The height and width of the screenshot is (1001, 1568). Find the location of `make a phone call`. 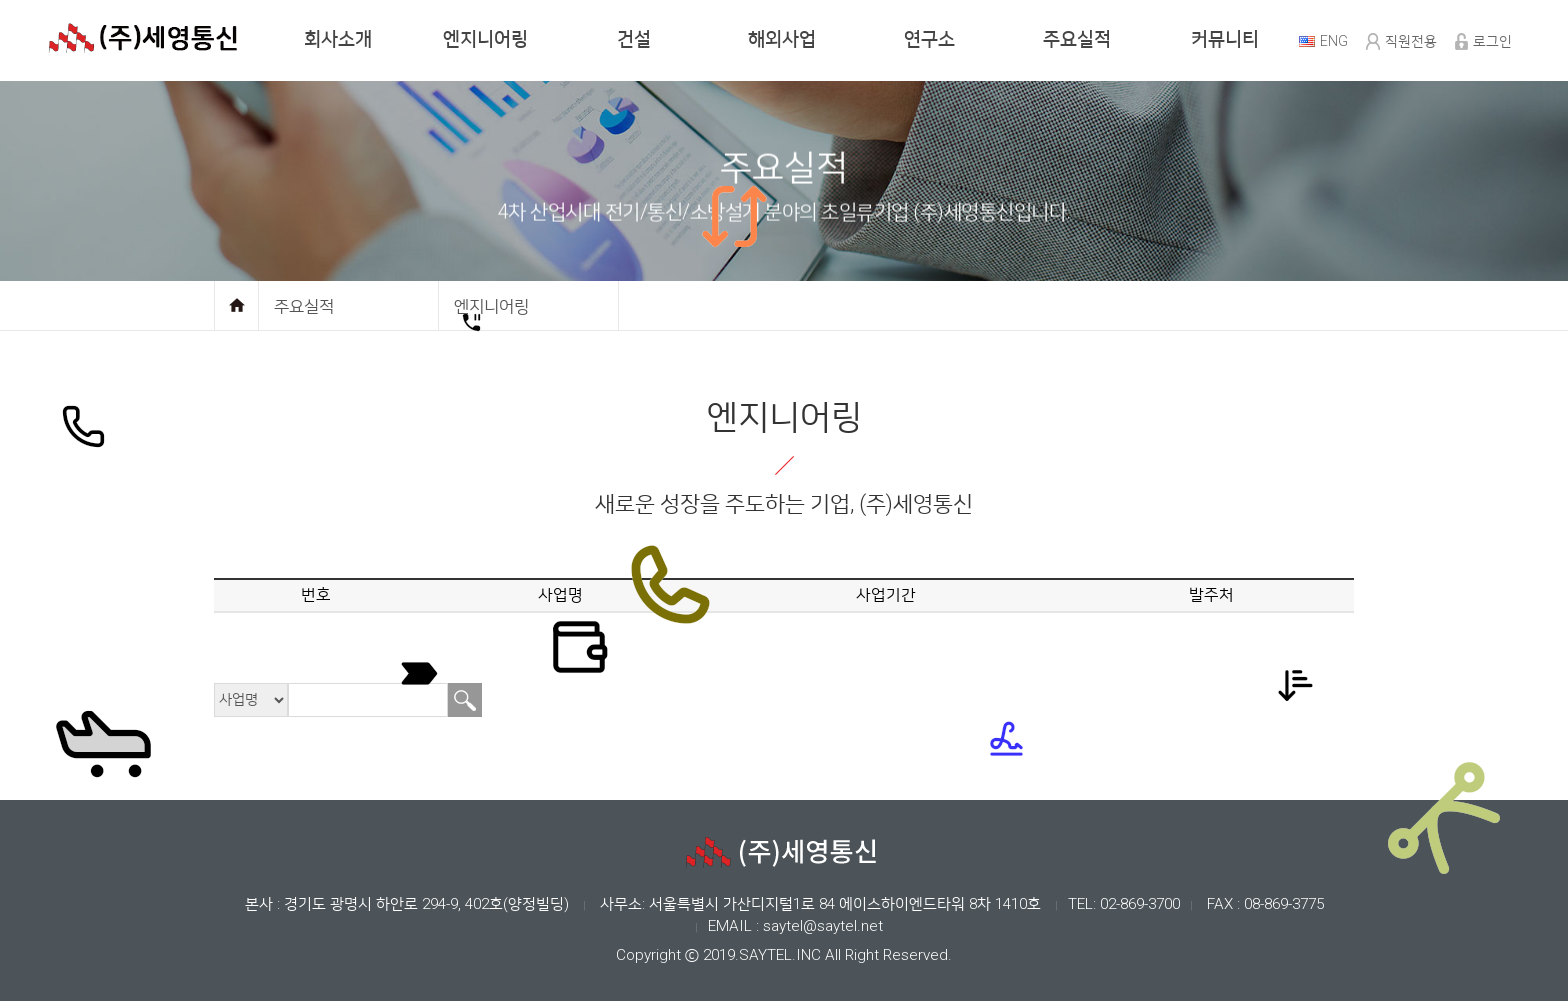

make a phone call is located at coordinates (83, 426).